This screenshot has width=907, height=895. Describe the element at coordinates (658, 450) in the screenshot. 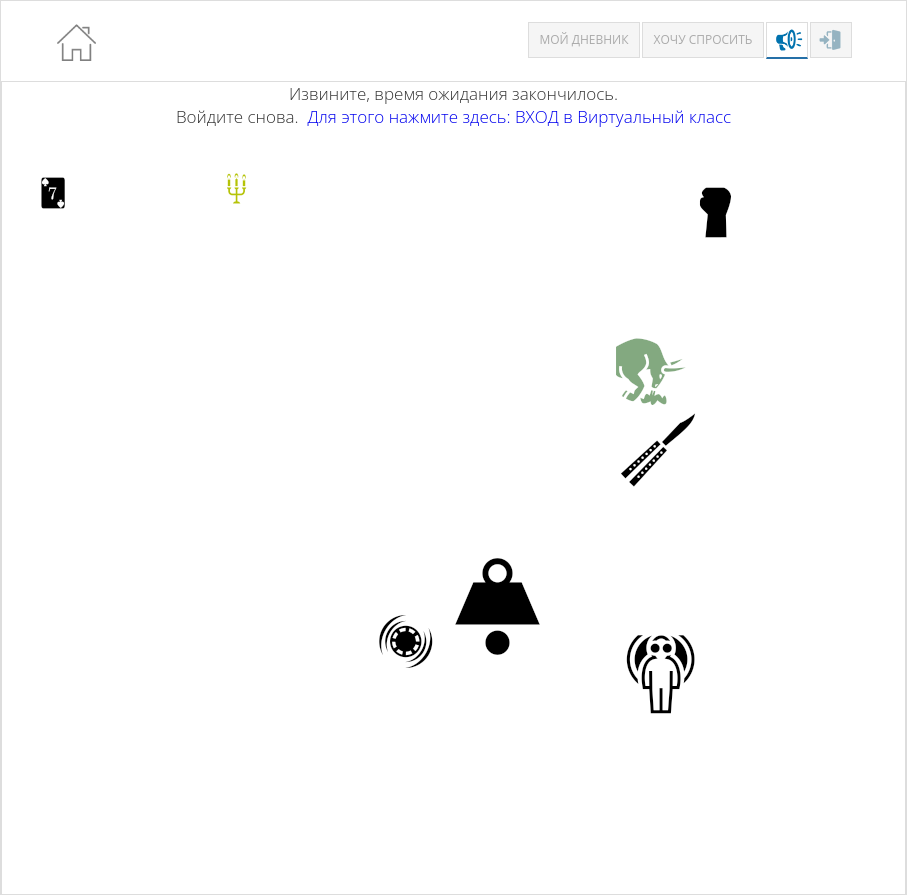

I see `select butterfly knife weapon in game inventory` at that location.